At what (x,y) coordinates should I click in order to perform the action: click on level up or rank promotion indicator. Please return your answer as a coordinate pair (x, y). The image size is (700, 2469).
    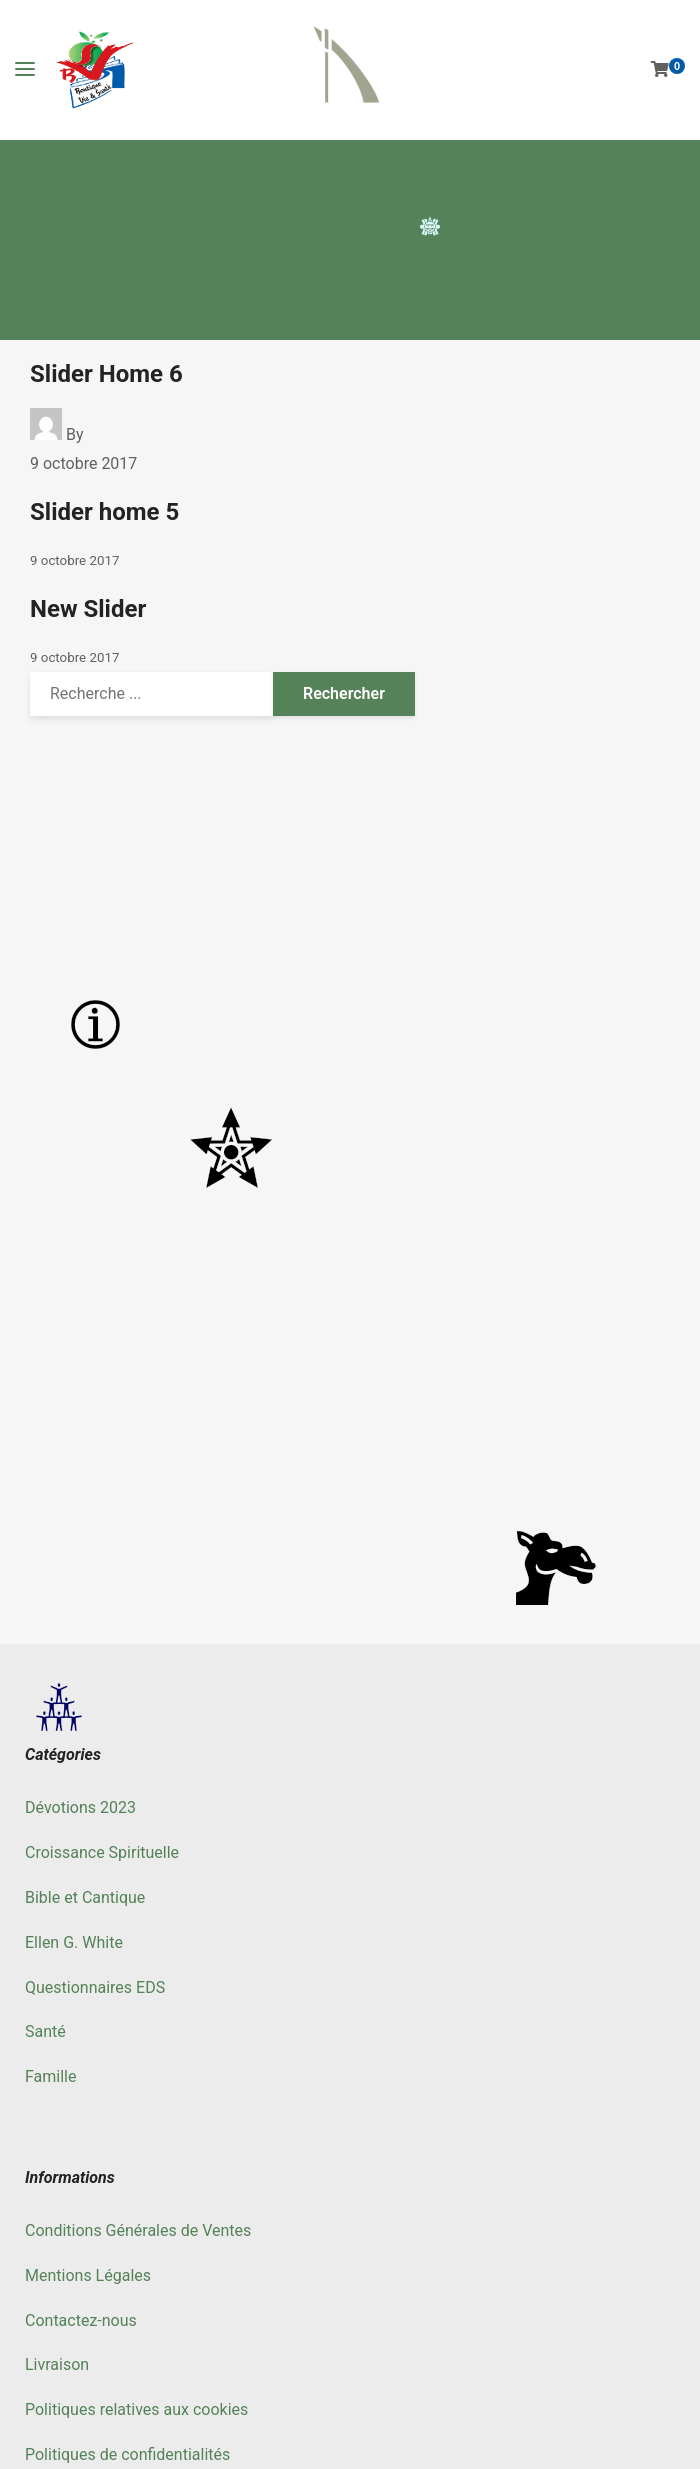
    Looking at the image, I should click on (231, 1148).